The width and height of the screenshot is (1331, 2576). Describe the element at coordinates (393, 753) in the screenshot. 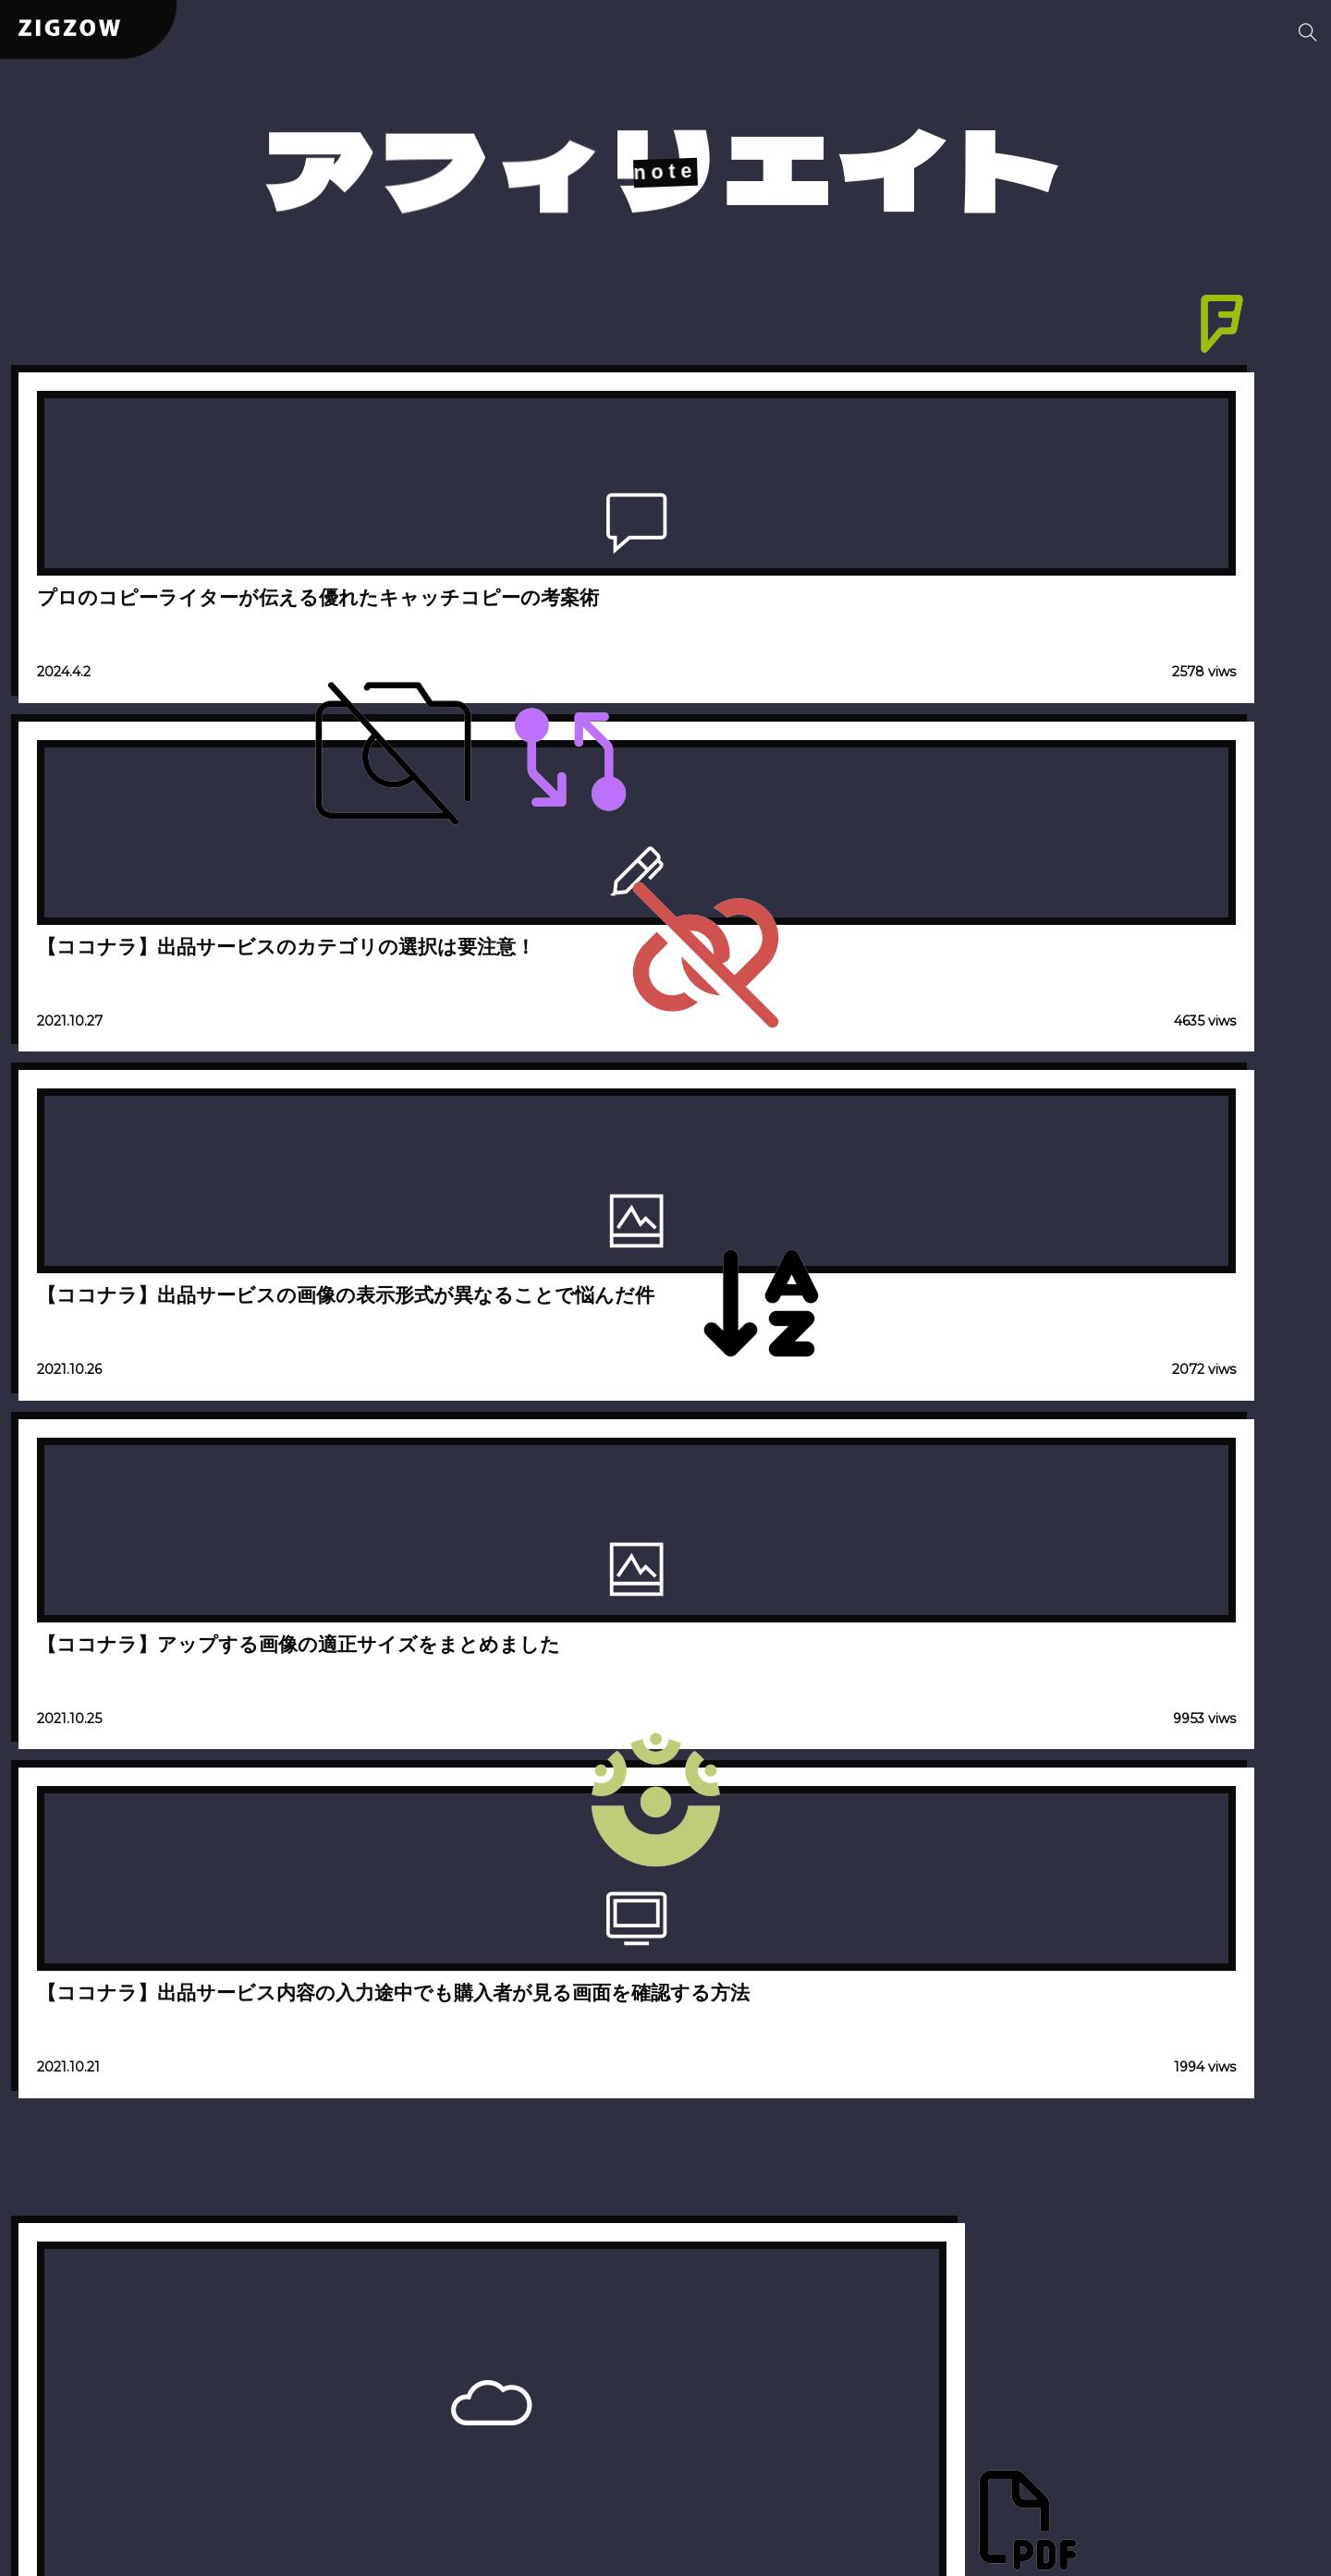

I see `camera is disabled or unavailable` at that location.